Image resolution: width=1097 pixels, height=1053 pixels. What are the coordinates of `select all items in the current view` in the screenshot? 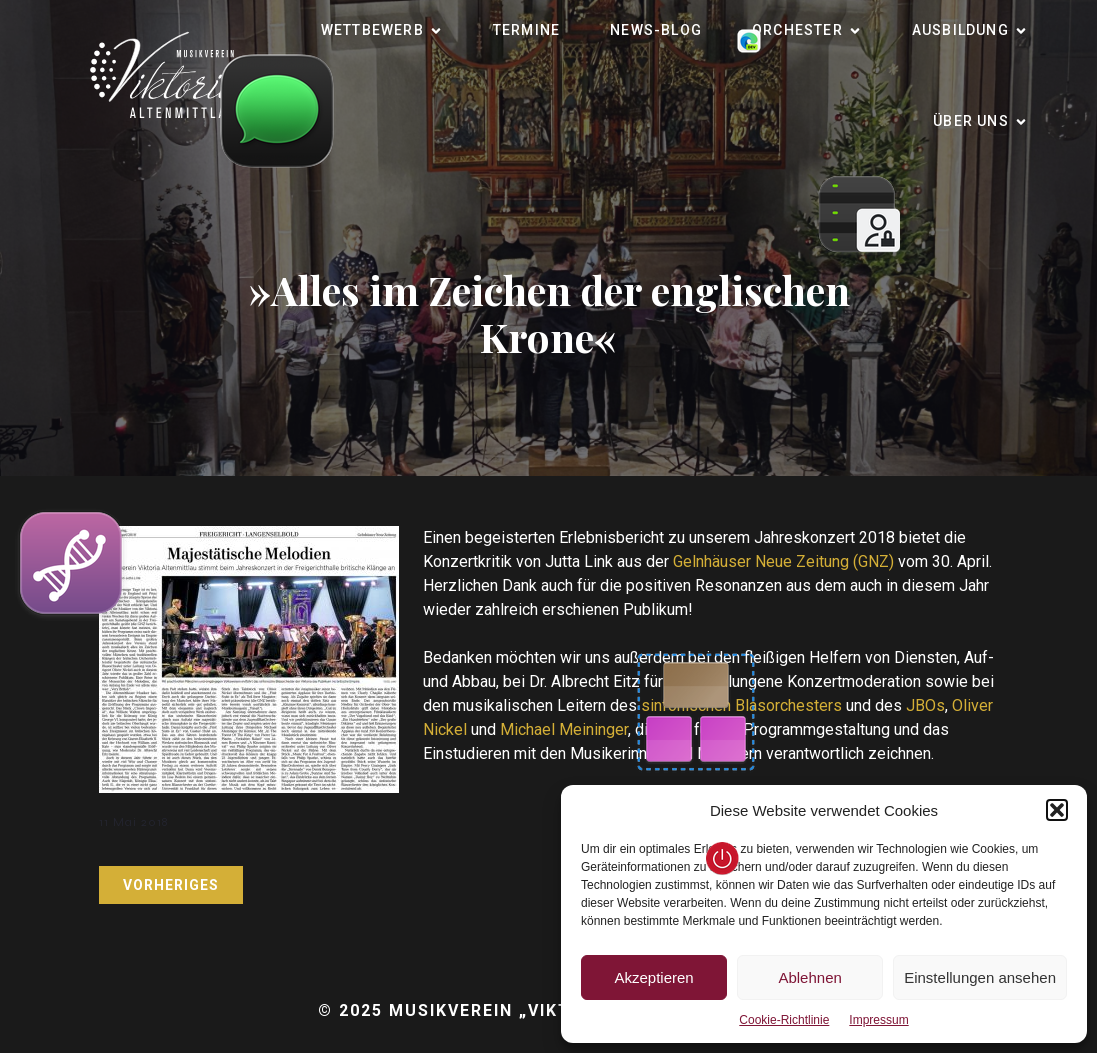 It's located at (696, 712).